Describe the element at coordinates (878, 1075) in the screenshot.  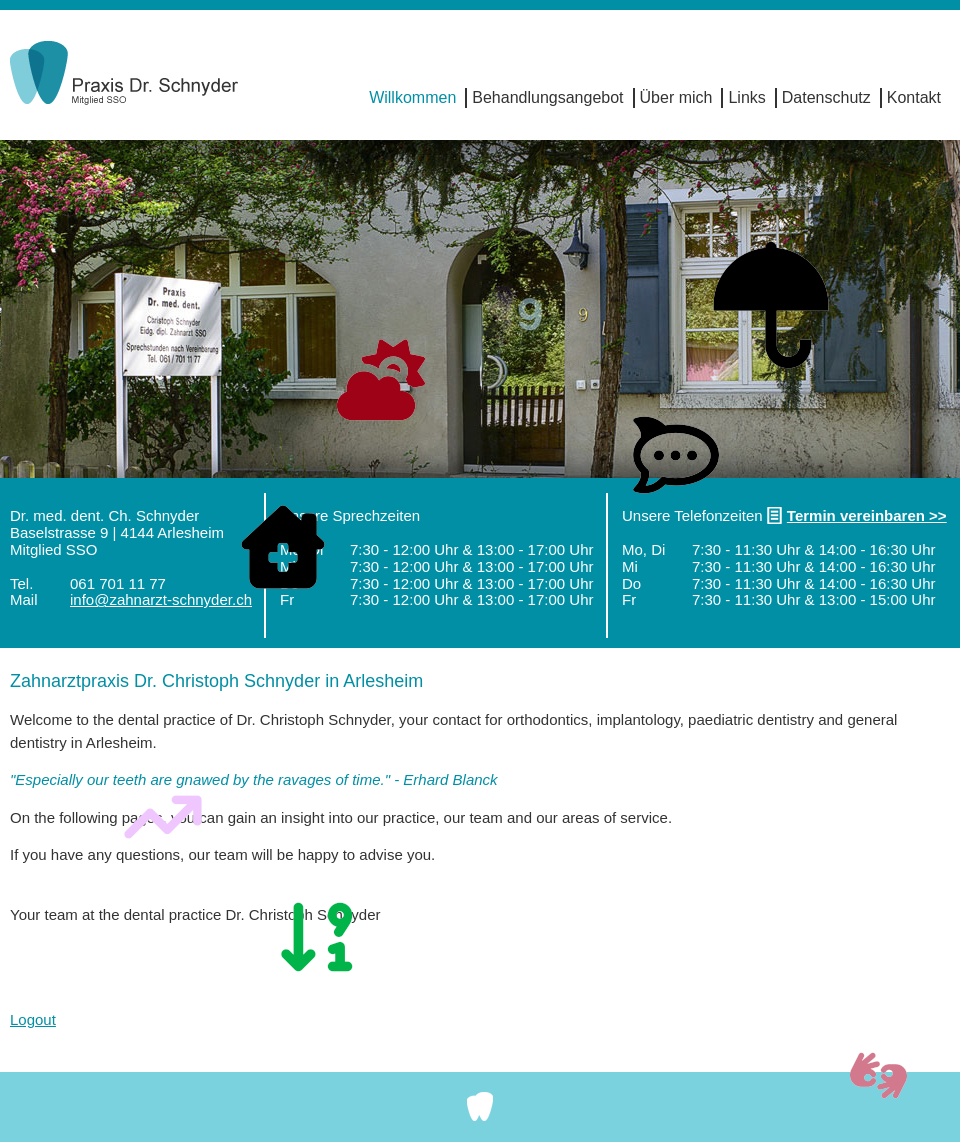
I see `enable ASL interpretation services` at that location.